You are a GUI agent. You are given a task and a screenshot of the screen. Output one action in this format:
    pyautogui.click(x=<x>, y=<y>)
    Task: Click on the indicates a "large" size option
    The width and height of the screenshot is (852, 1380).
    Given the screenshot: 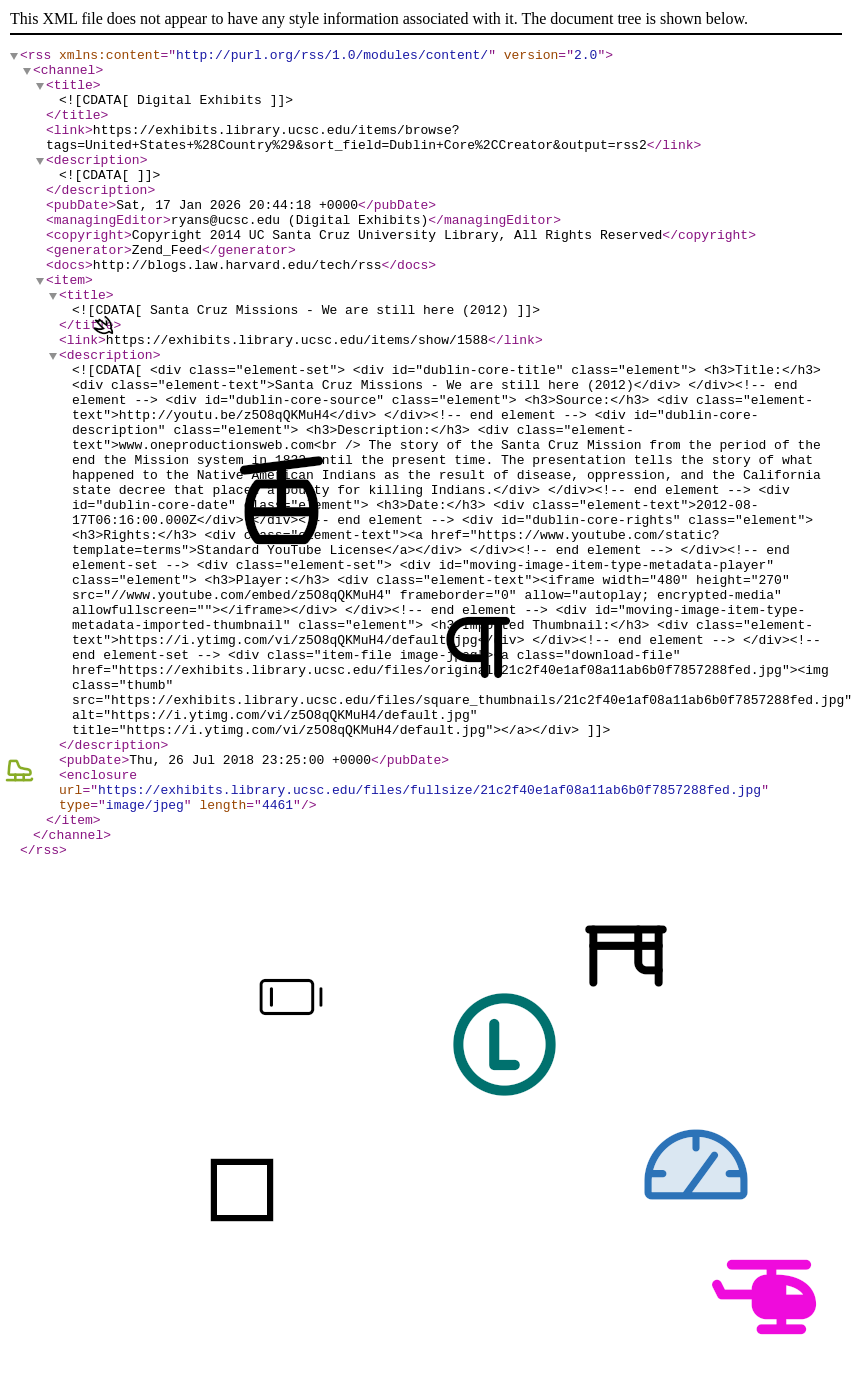 What is the action you would take?
    pyautogui.click(x=504, y=1044)
    